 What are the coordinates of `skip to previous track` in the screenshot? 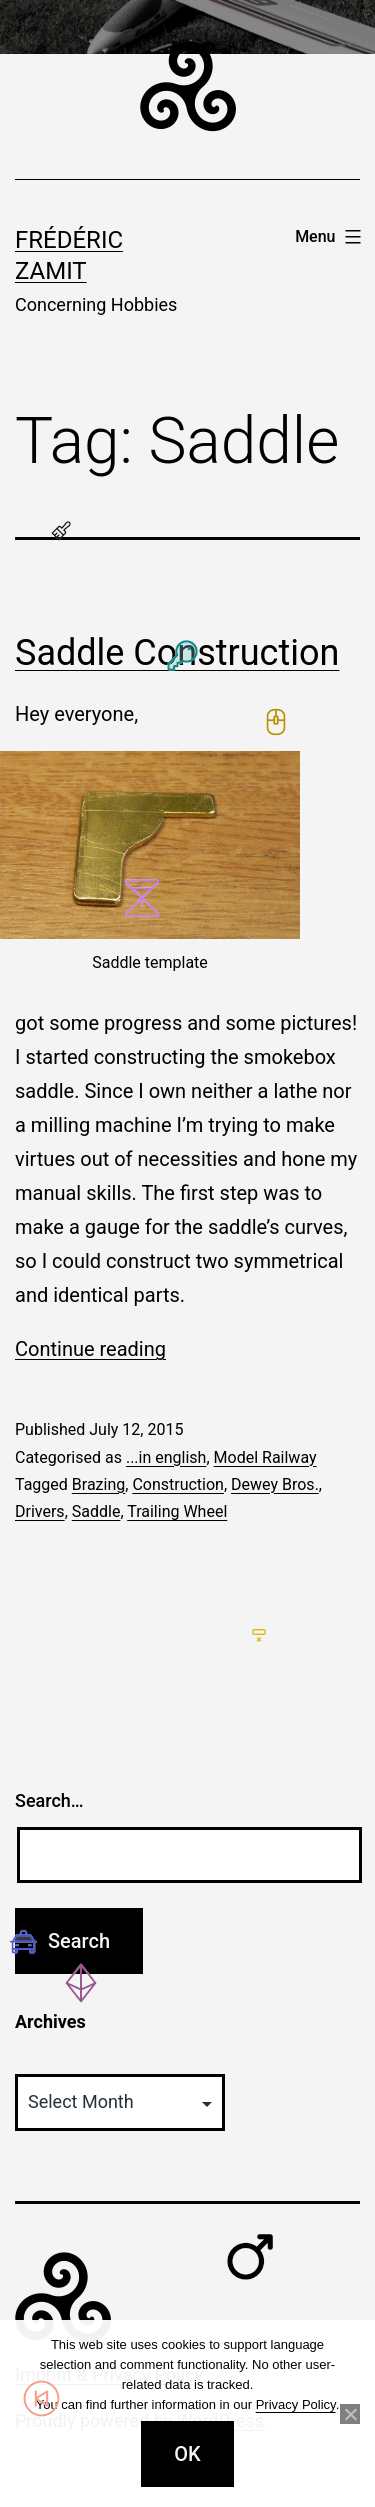 It's located at (41, 2398).